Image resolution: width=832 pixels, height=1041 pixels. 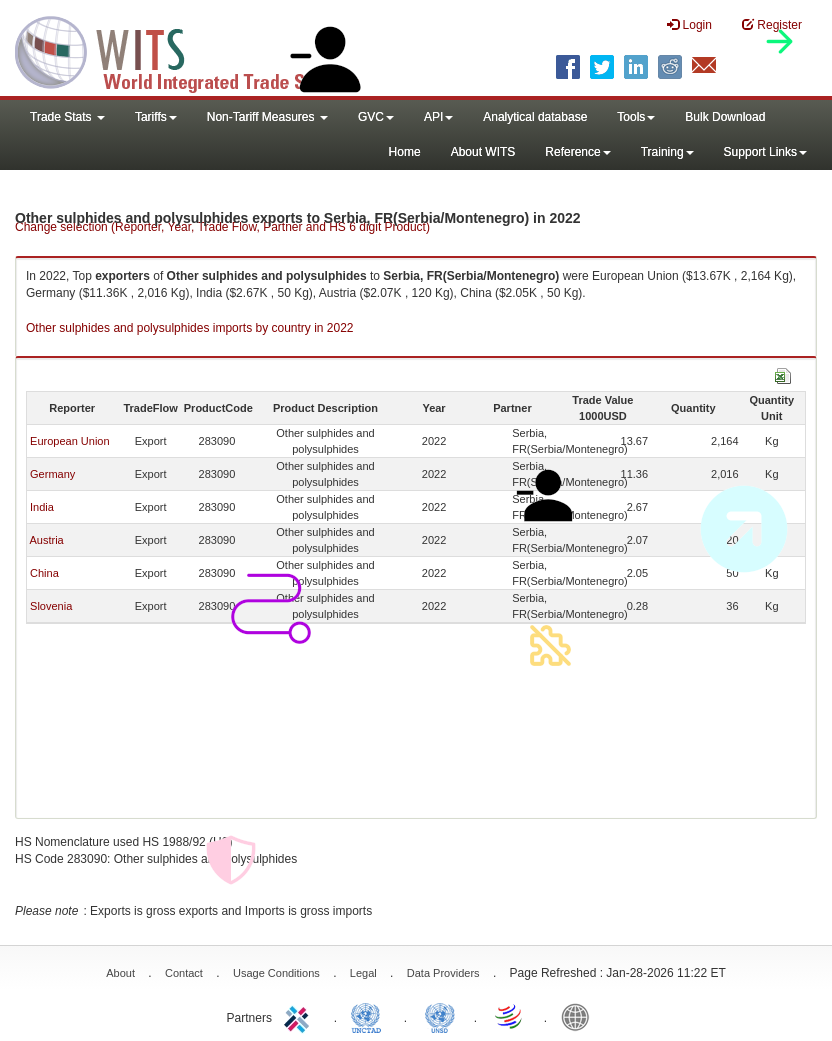 What do you see at coordinates (231, 860) in the screenshot?
I see `indicates partial security or protection status` at bounding box center [231, 860].